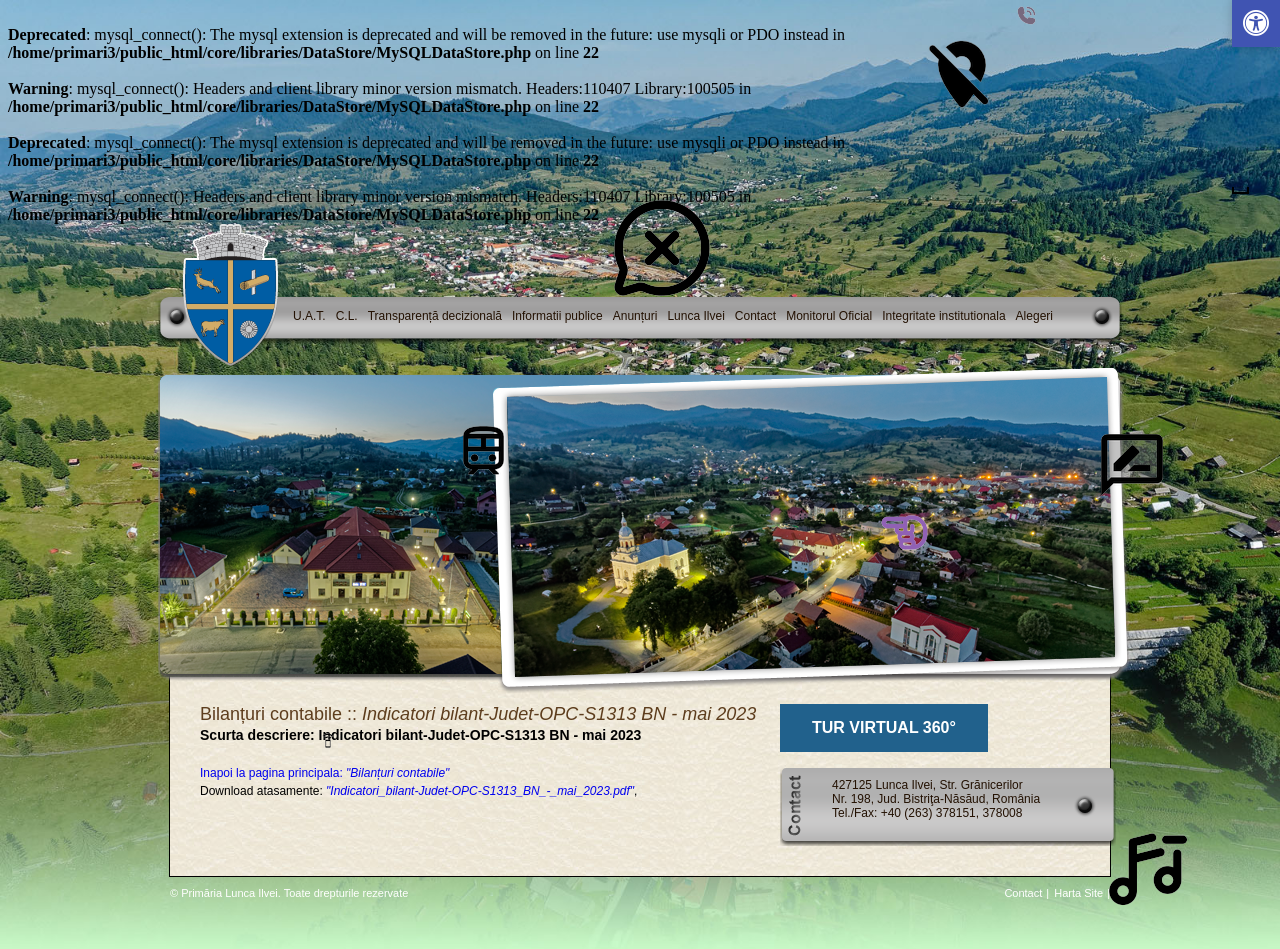  What do you see at coordinates (1149, 867) in the screenshot?
I see `remove a song from playlist` at bounding box center [1149, 867].